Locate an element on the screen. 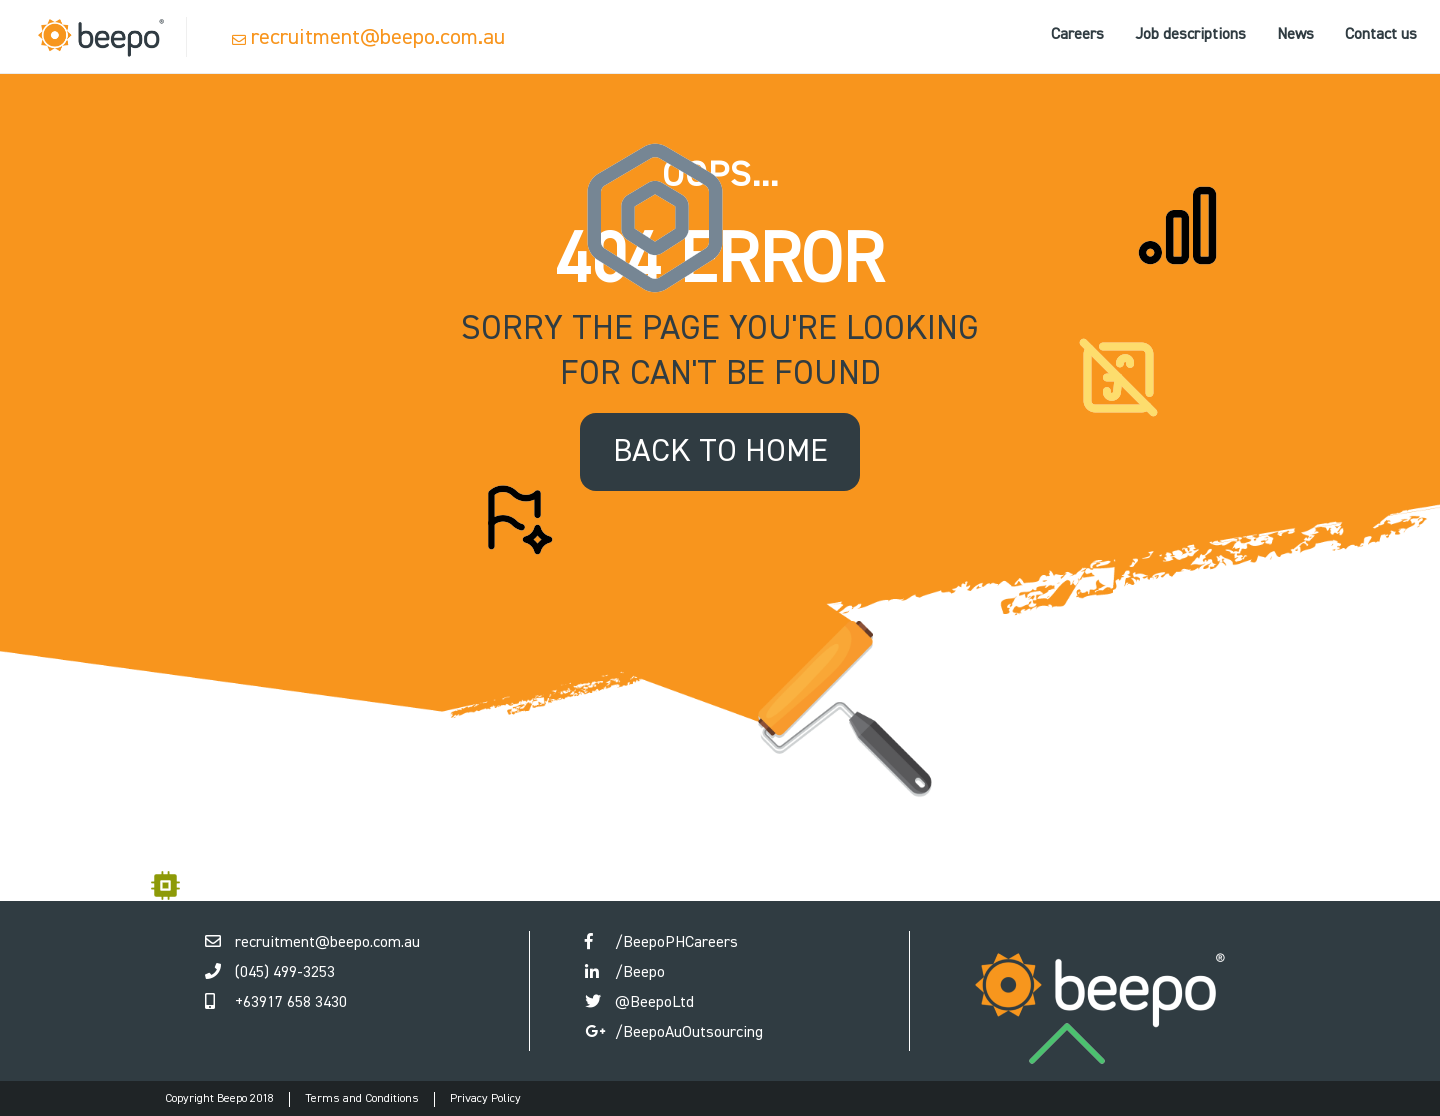 The image size is (1440, 1116). disable function or formula mode is located at coordinates (1118, 377).